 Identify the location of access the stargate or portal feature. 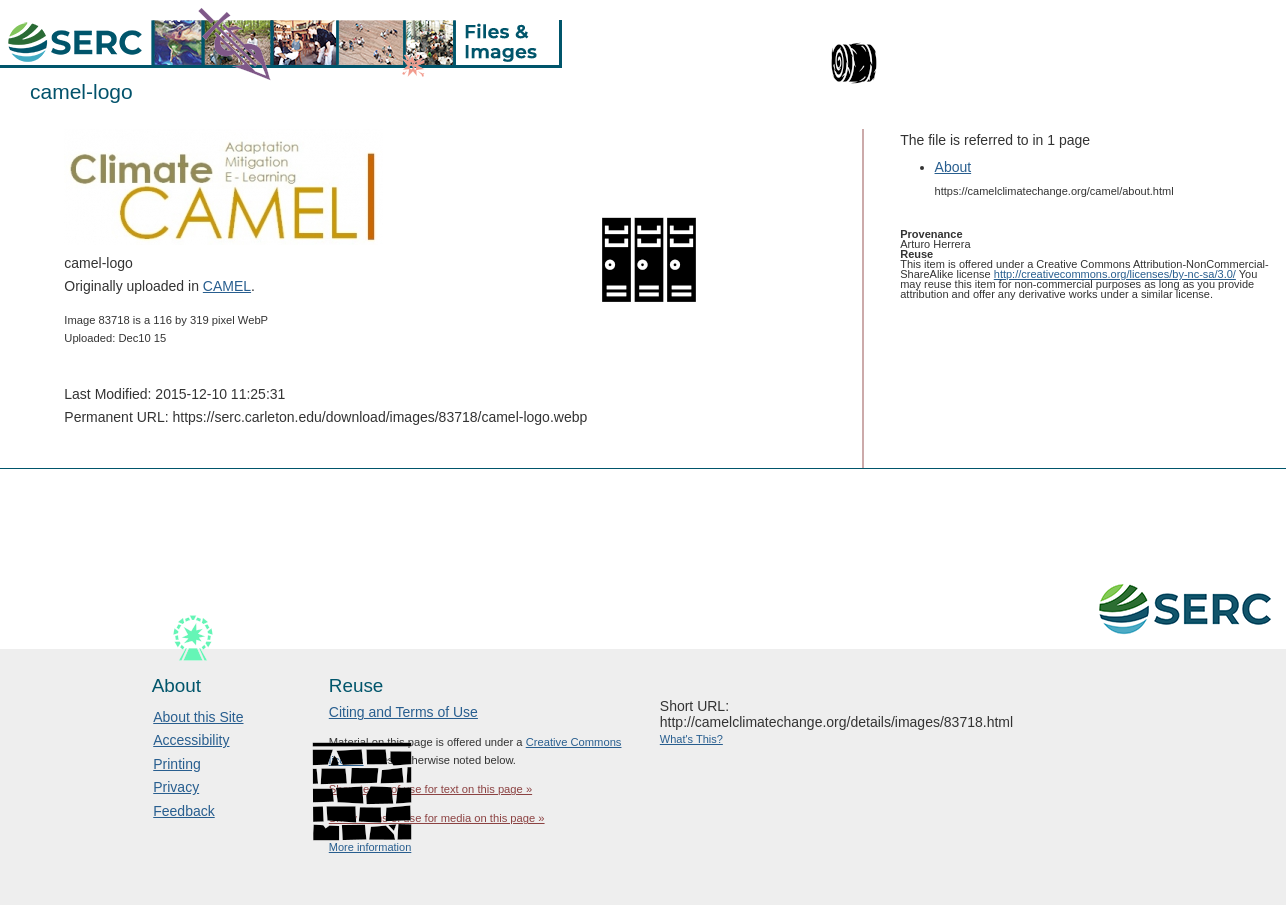
(193, 638).